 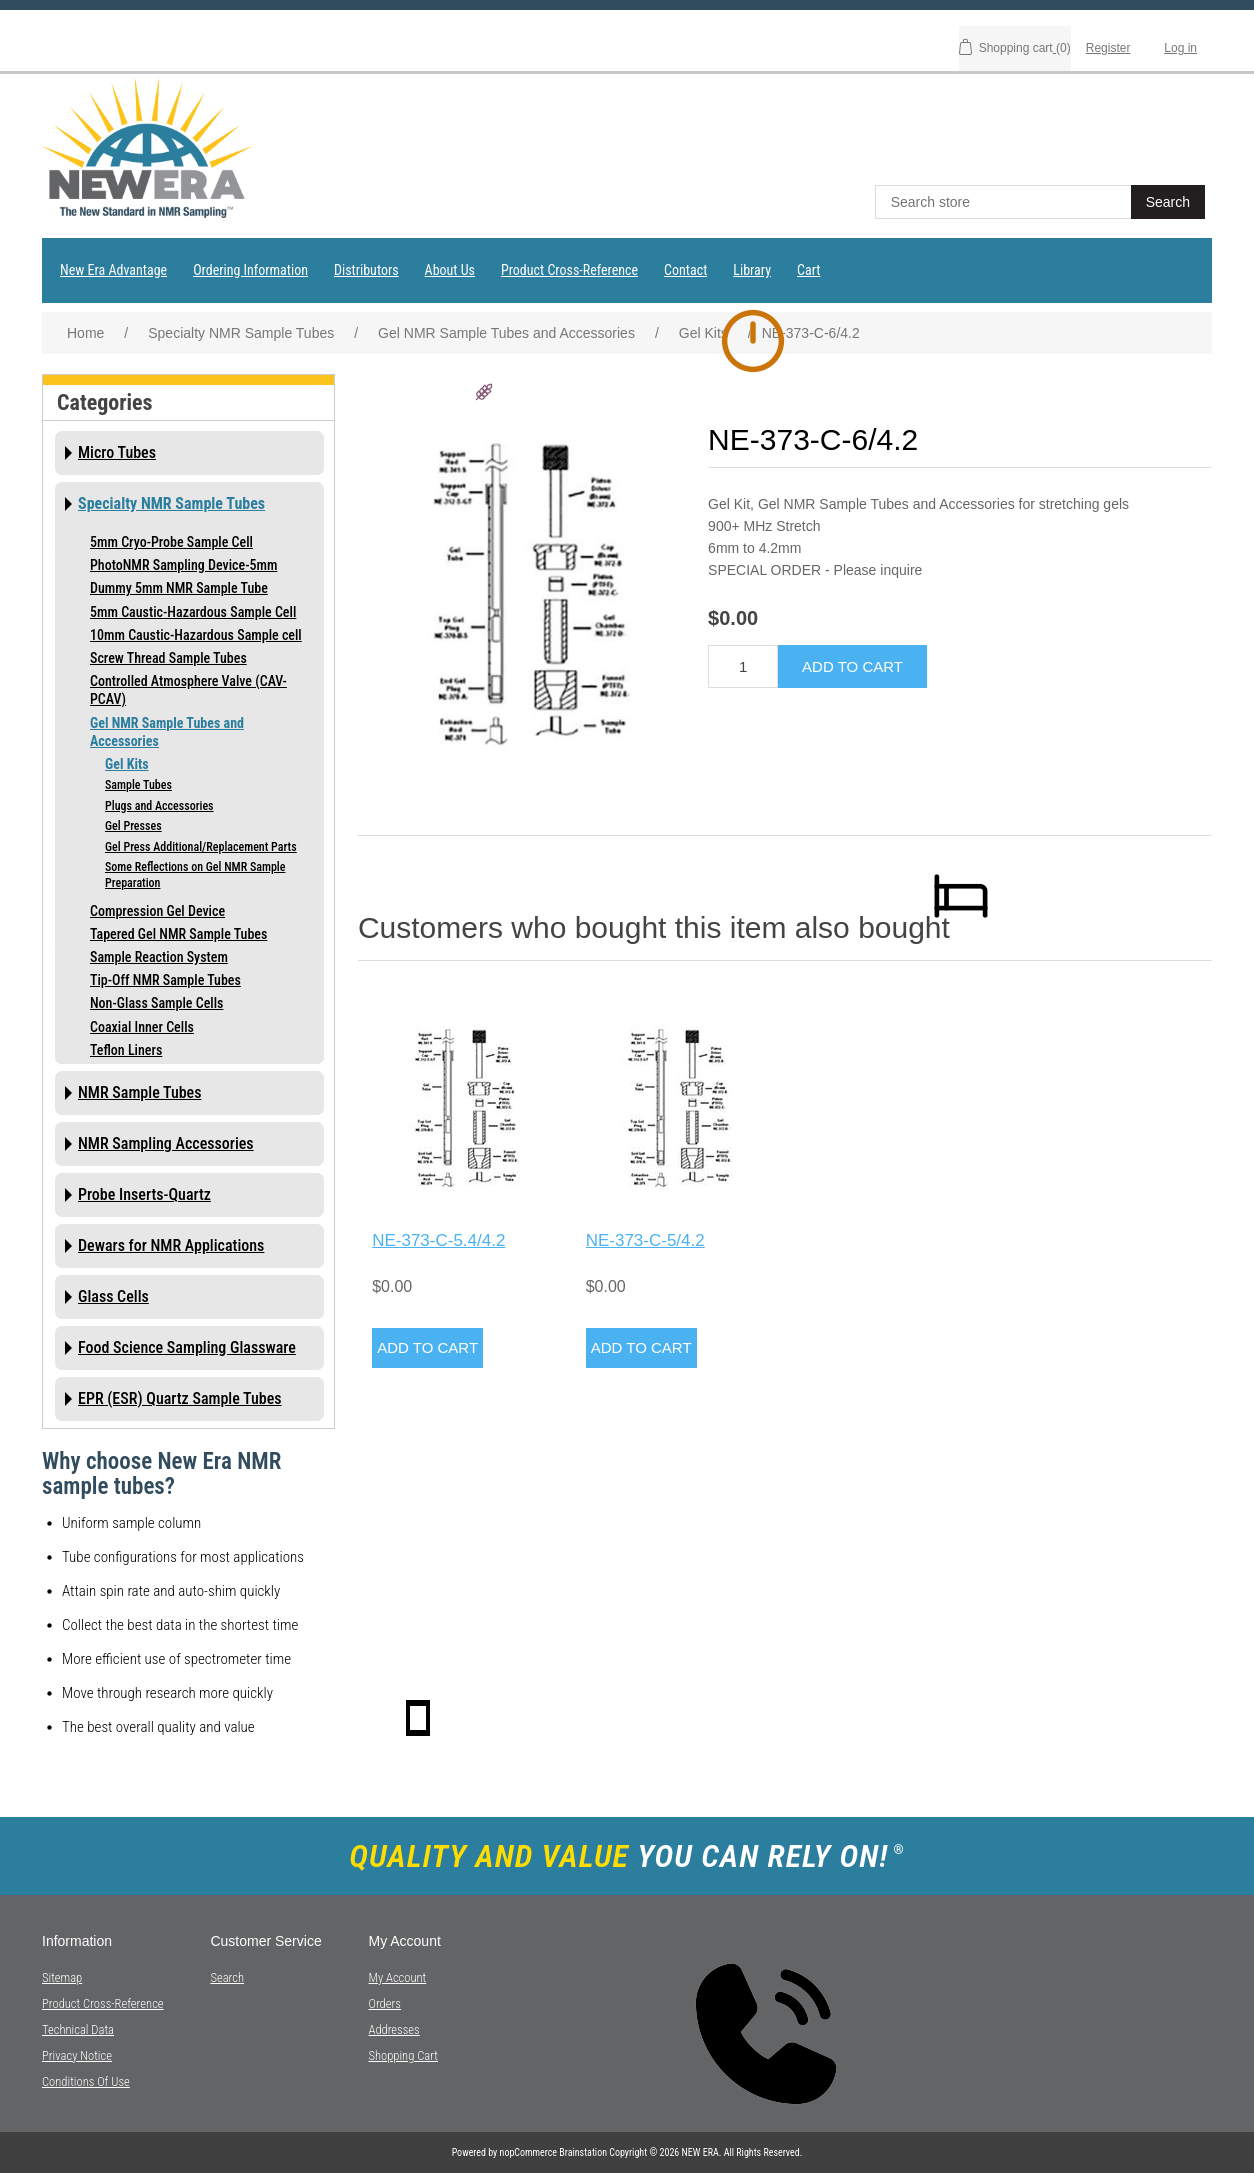 What do you see at coordinates (753, 341) in the screenshot?
I see `indicates 12 o'clock or noon/midnight time` at bounding box center [753, 341].